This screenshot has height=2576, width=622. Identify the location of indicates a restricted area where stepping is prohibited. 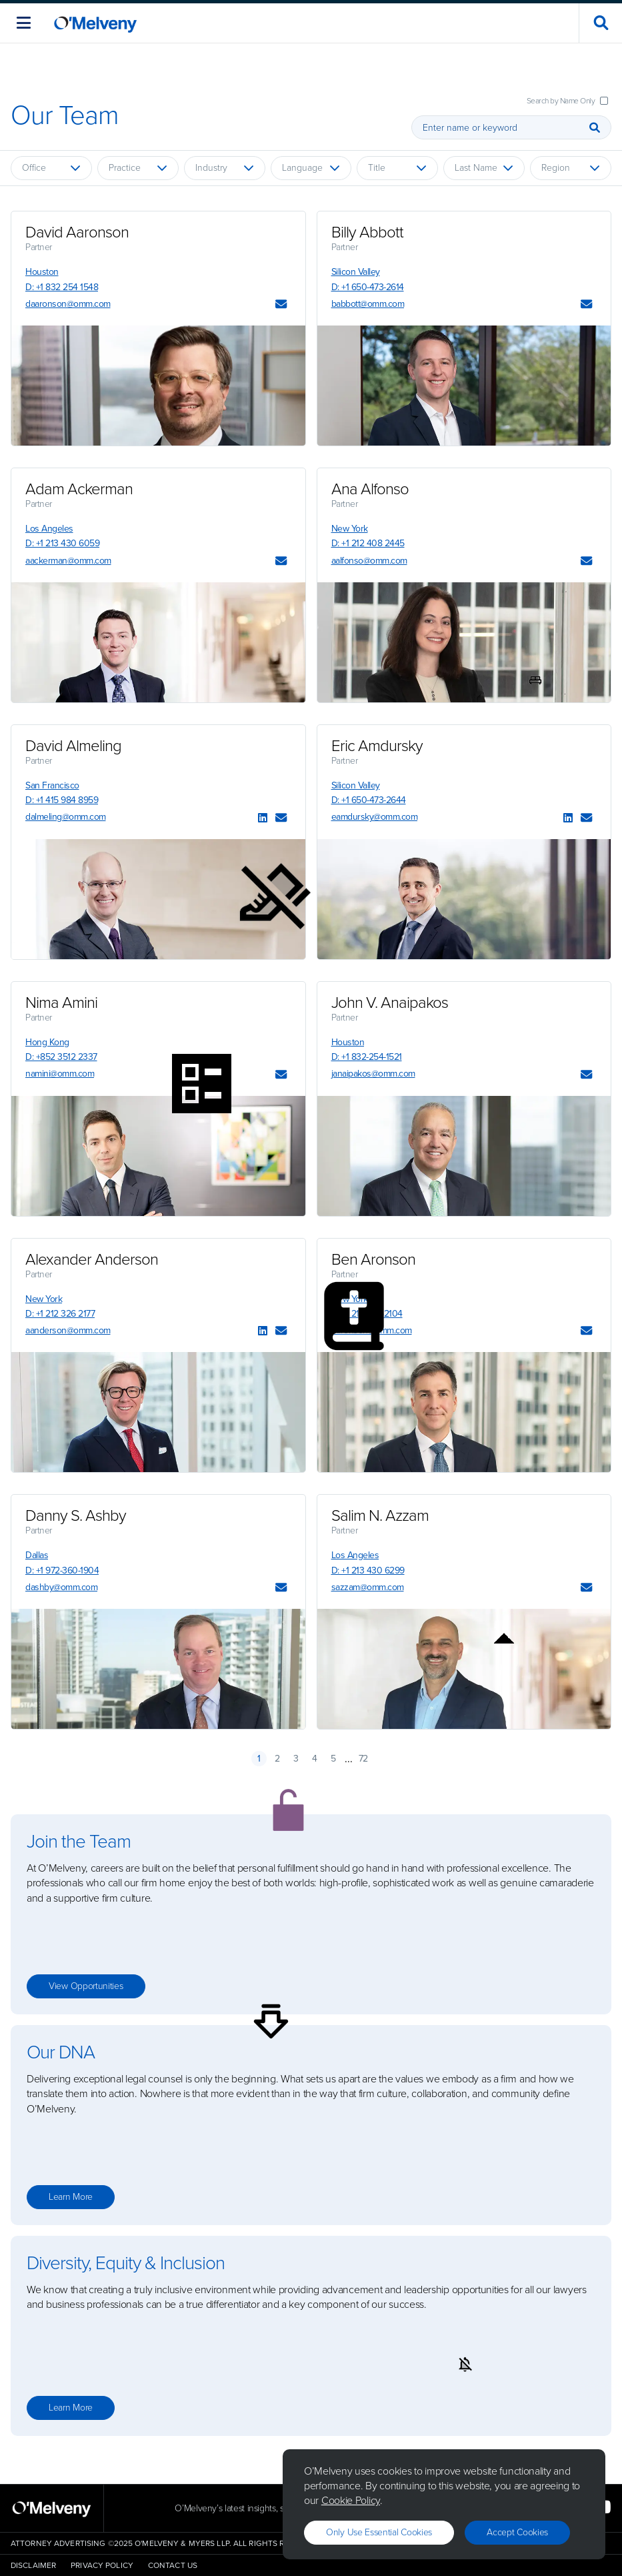
(275, 895).